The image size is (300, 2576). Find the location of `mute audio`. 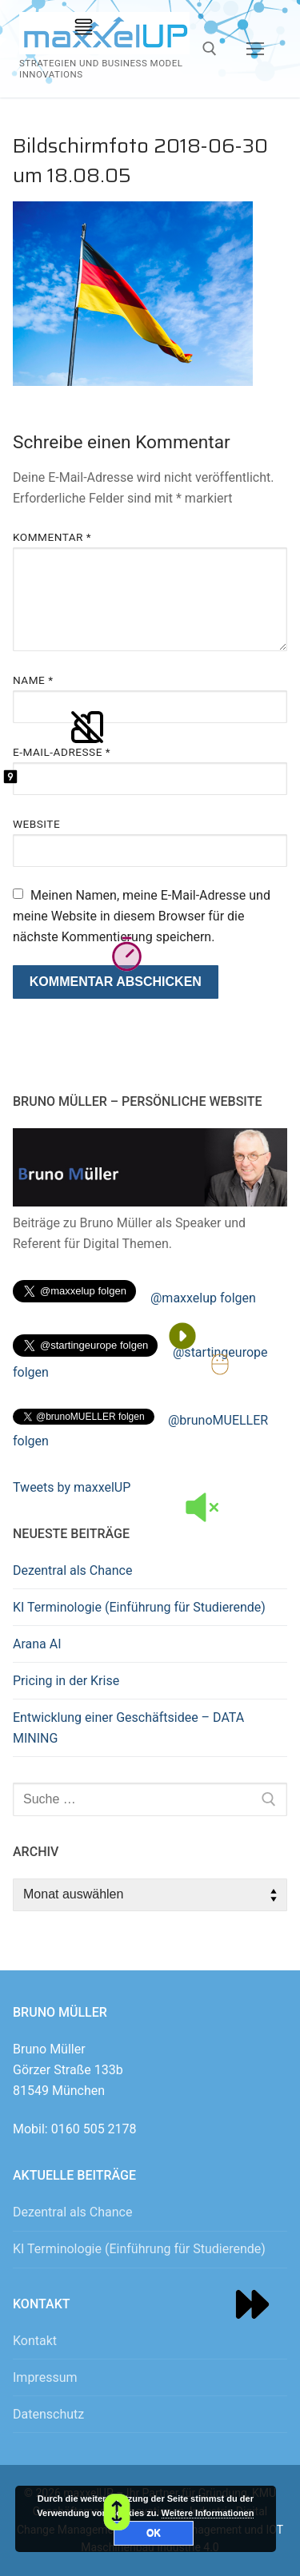

mute audio is located at coordinates (200, 1507).